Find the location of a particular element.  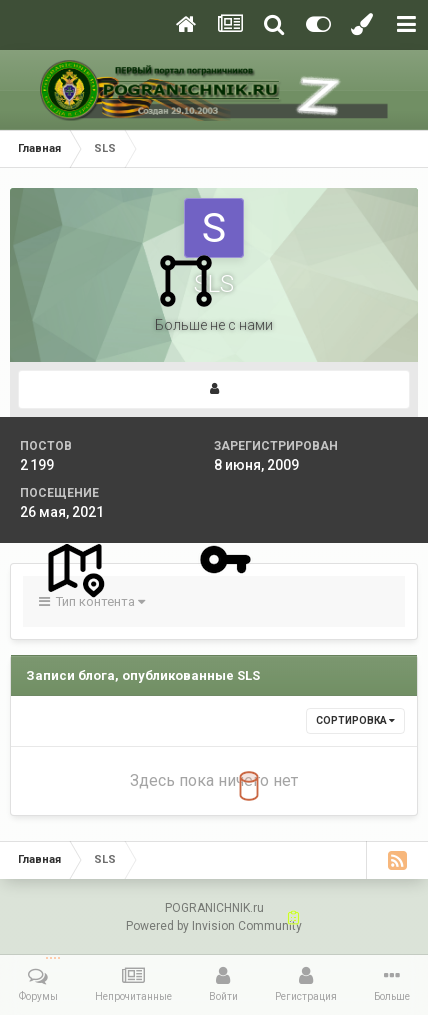

indicates very weak or minimal signal strength is located at coordinates (53, 952).